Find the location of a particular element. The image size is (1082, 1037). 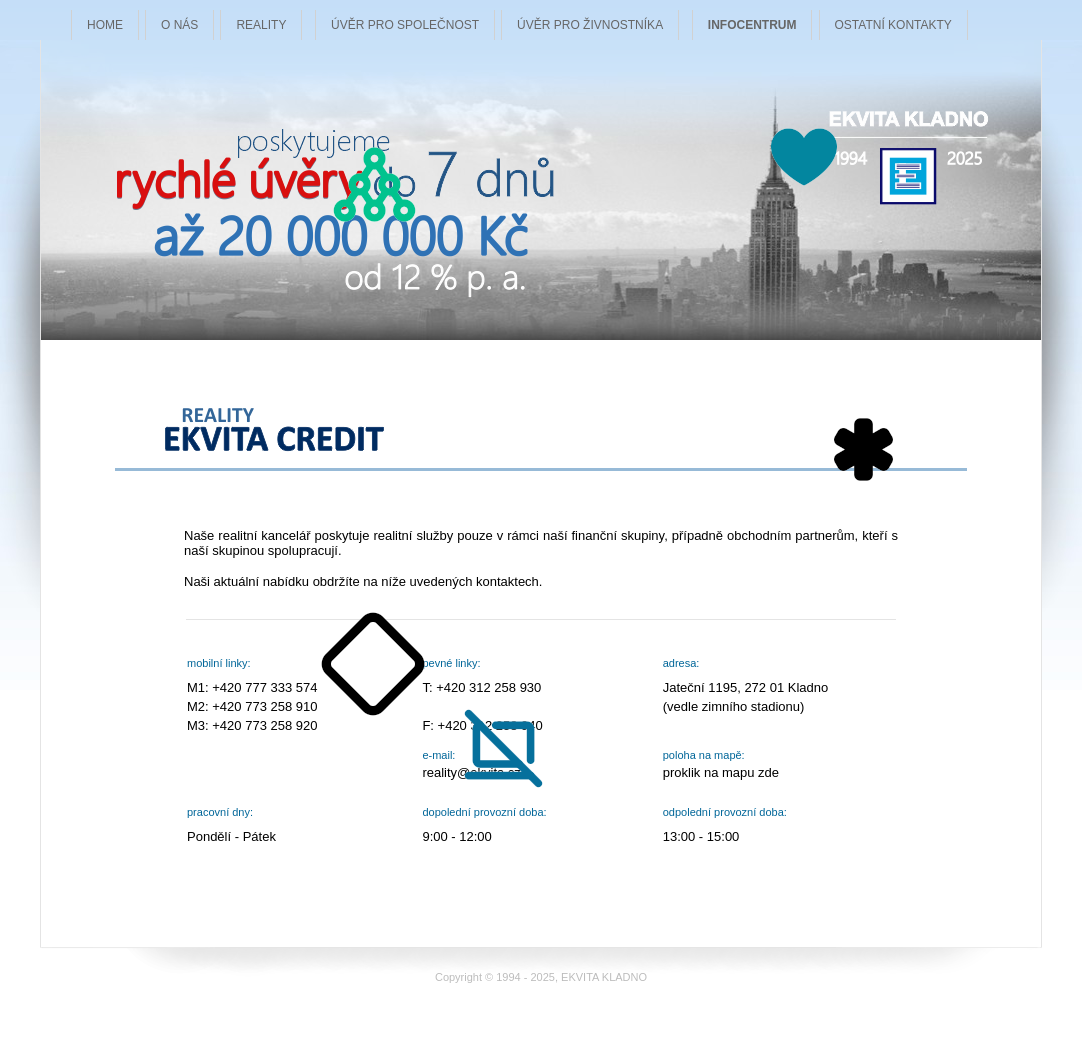

indicates an item has been liked or favorited is located at coordinates (804, 157).